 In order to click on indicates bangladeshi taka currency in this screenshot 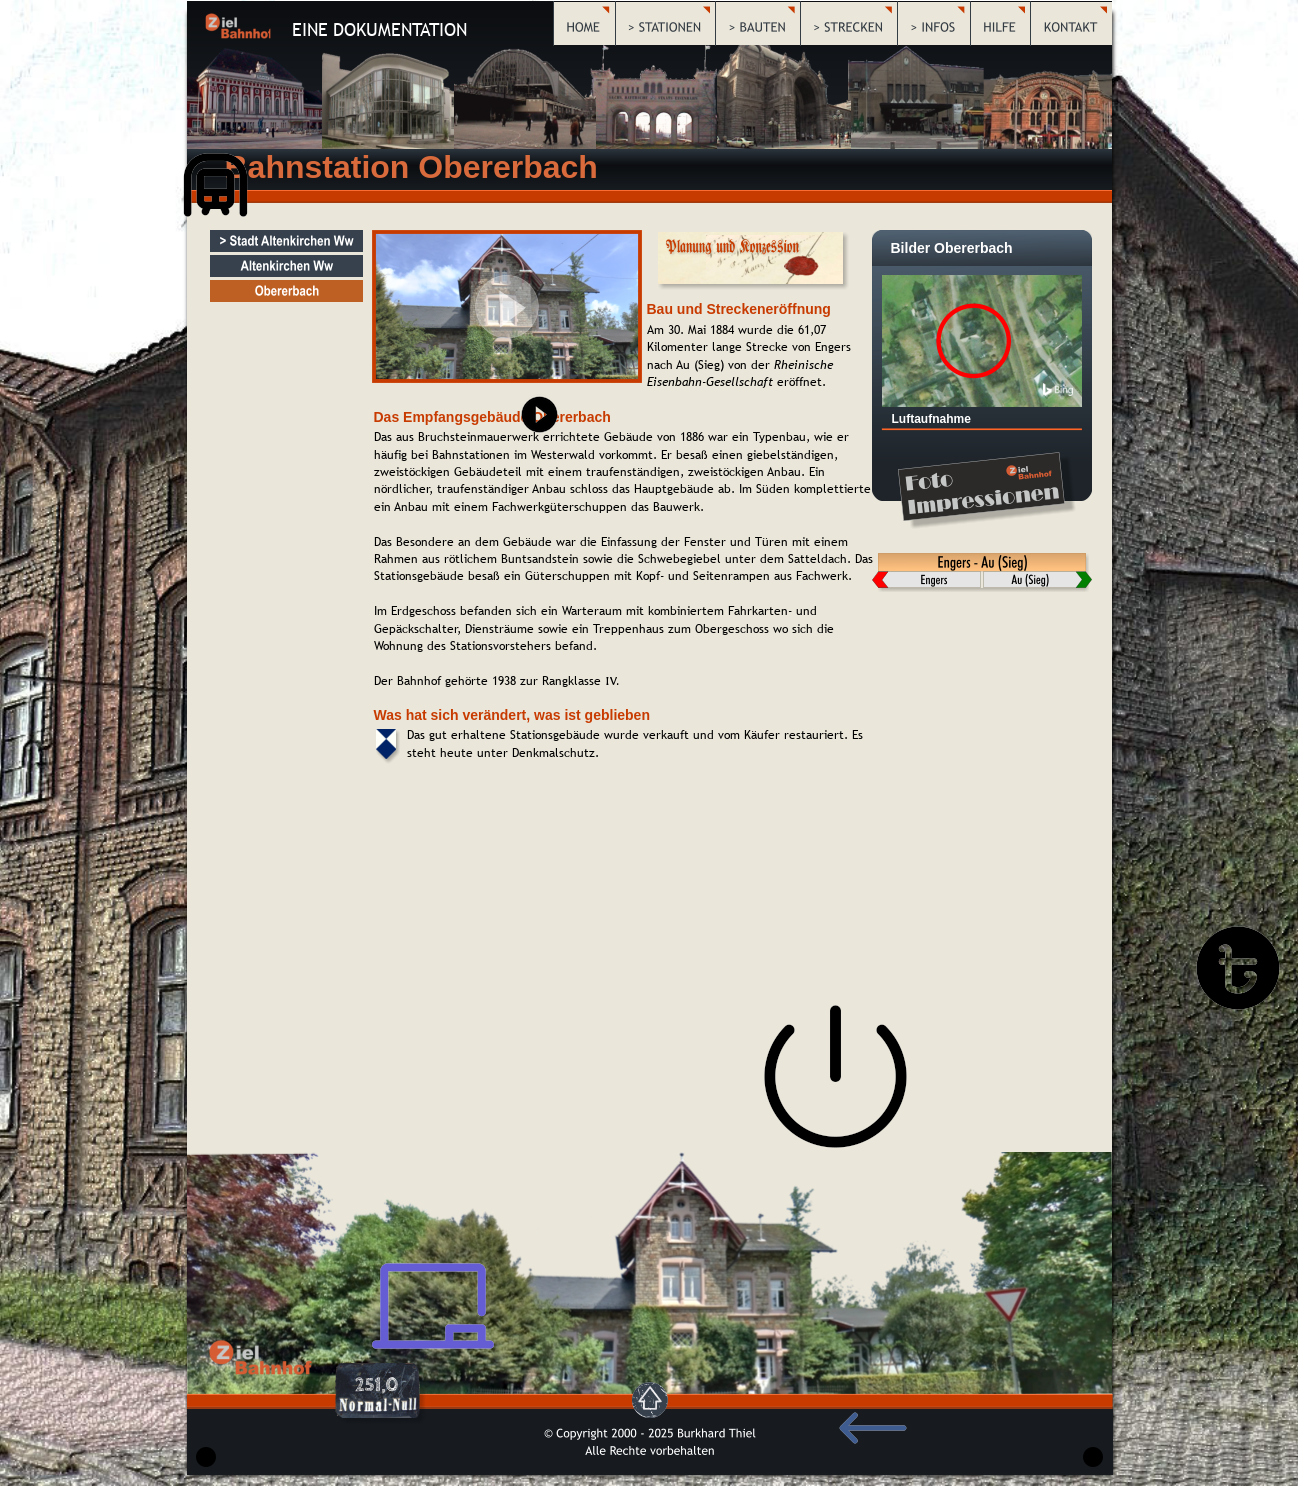, I will do `click(1238, 968)`.